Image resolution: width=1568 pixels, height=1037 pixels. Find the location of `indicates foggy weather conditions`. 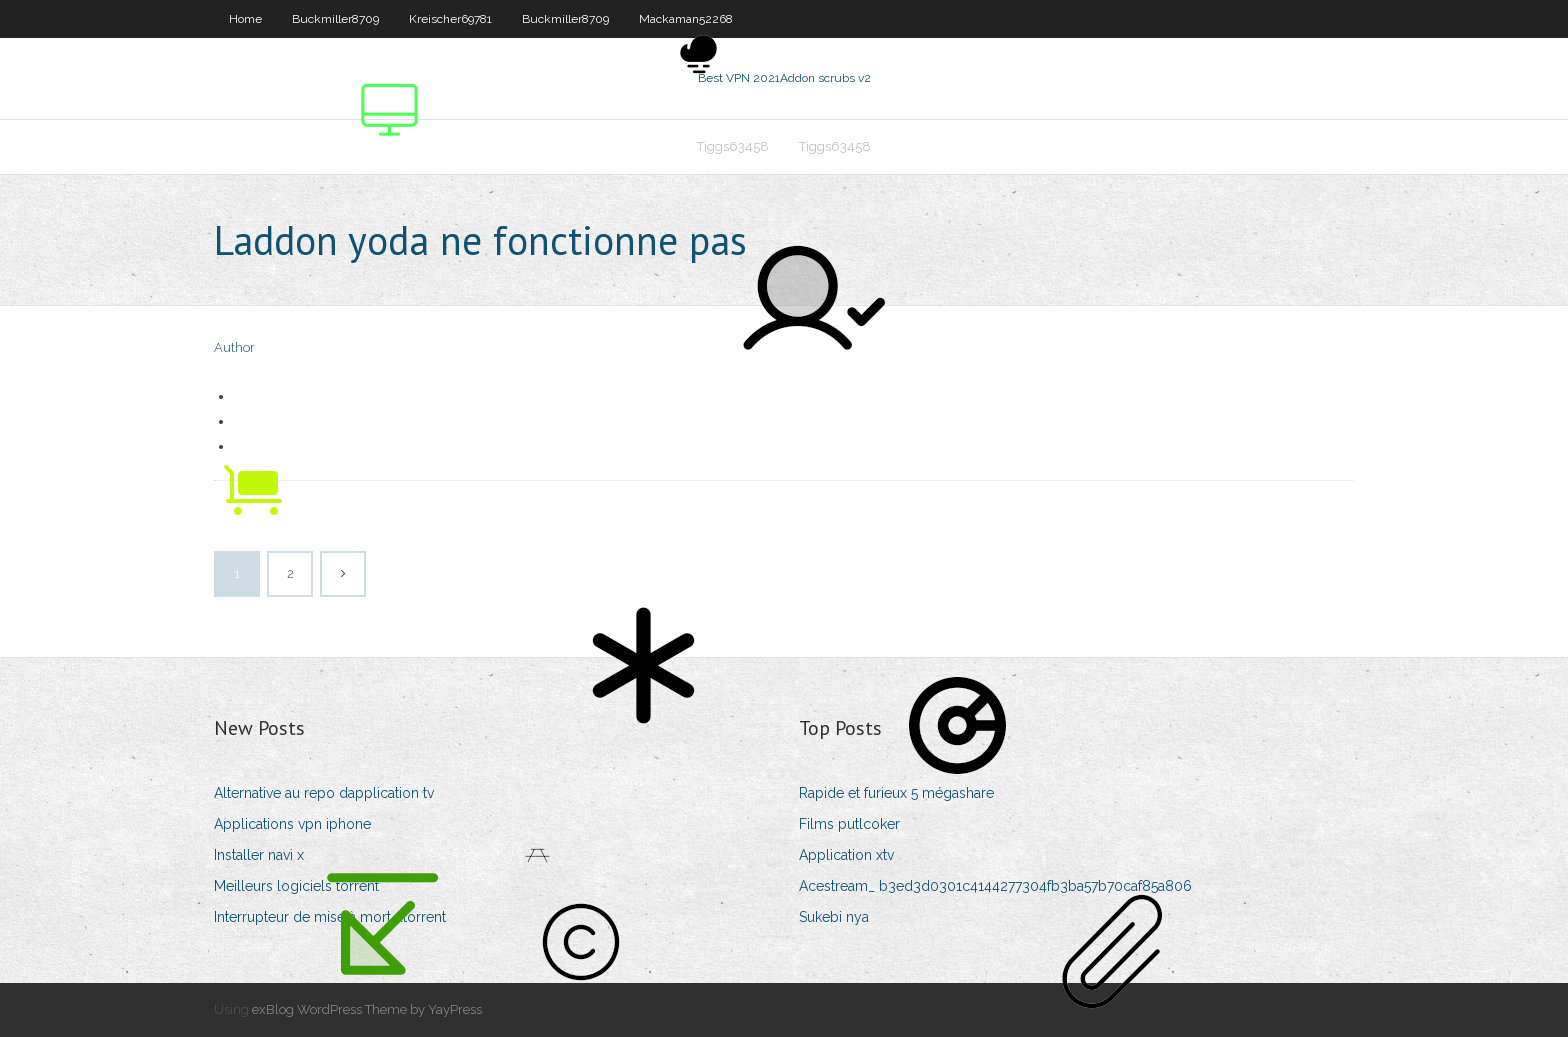

indicates foggy weather conditions is located at coordinates (698, 53).